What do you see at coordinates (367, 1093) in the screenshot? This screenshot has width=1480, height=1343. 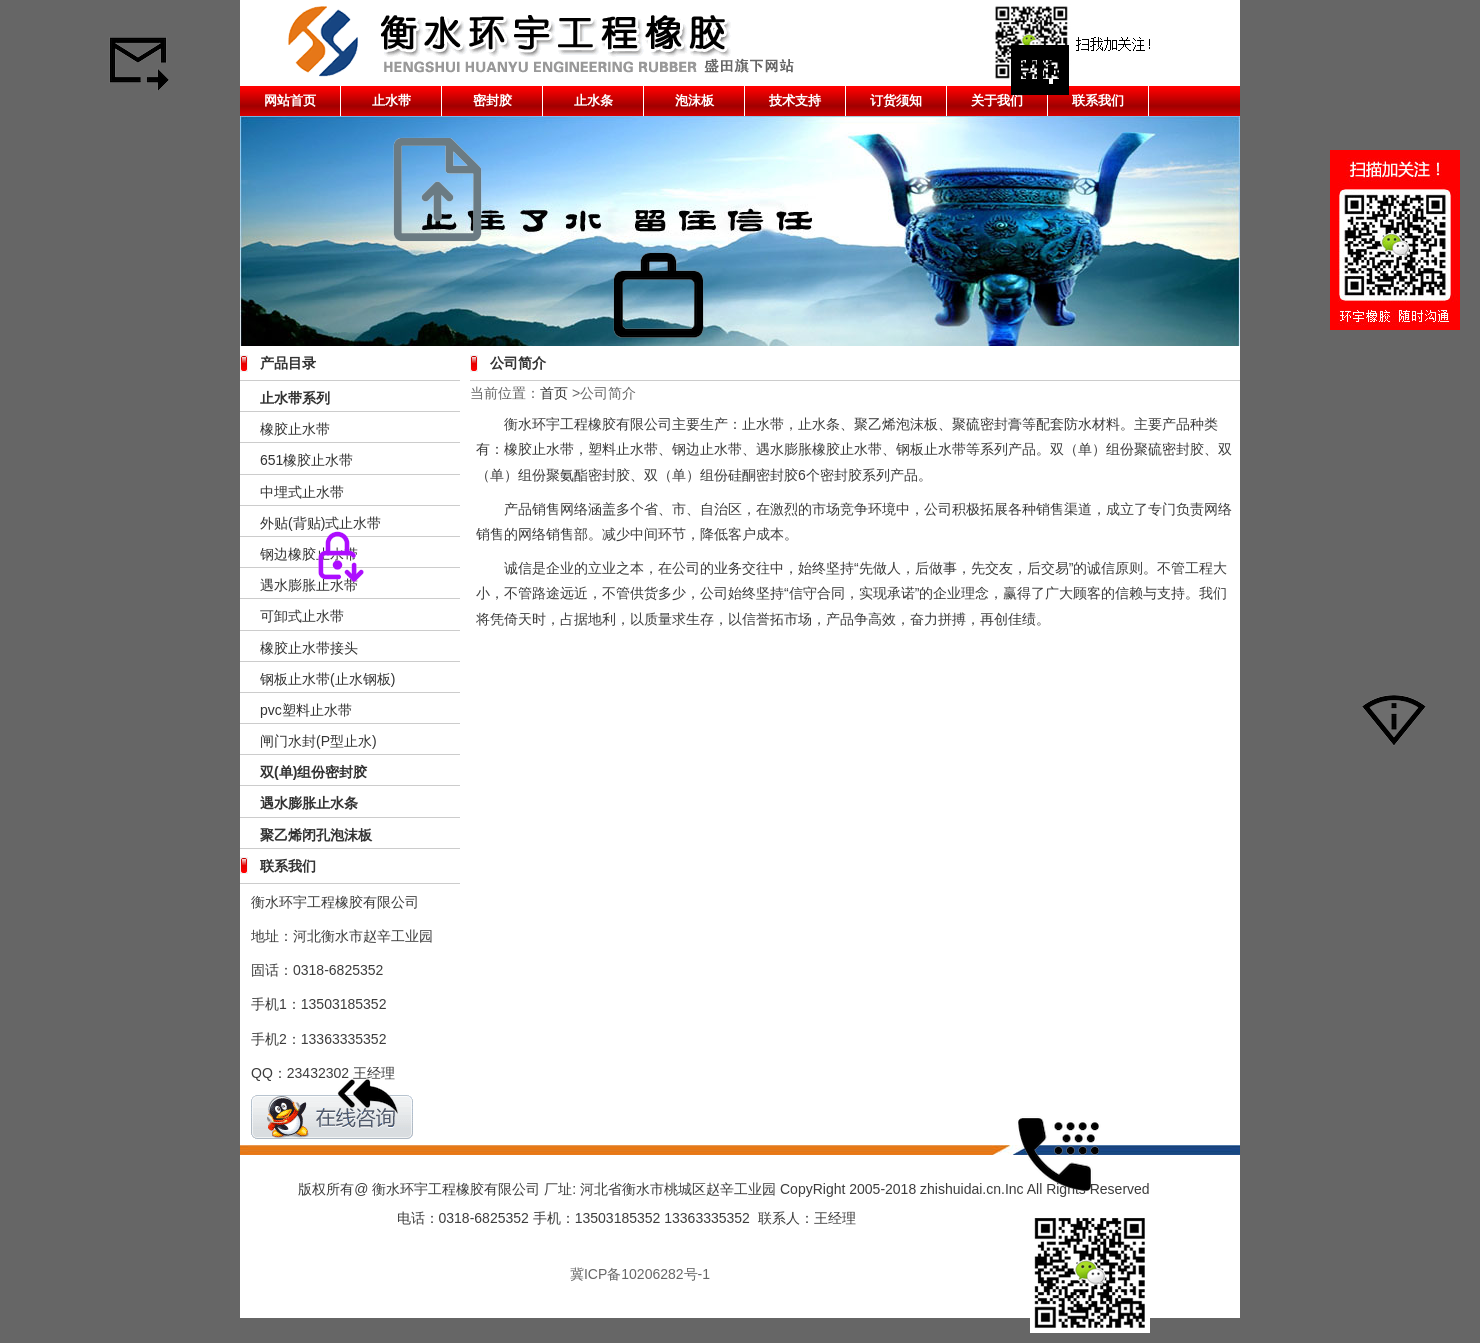 I see `reply to all recipients in an email thread` at bounding box center [367, 1093].